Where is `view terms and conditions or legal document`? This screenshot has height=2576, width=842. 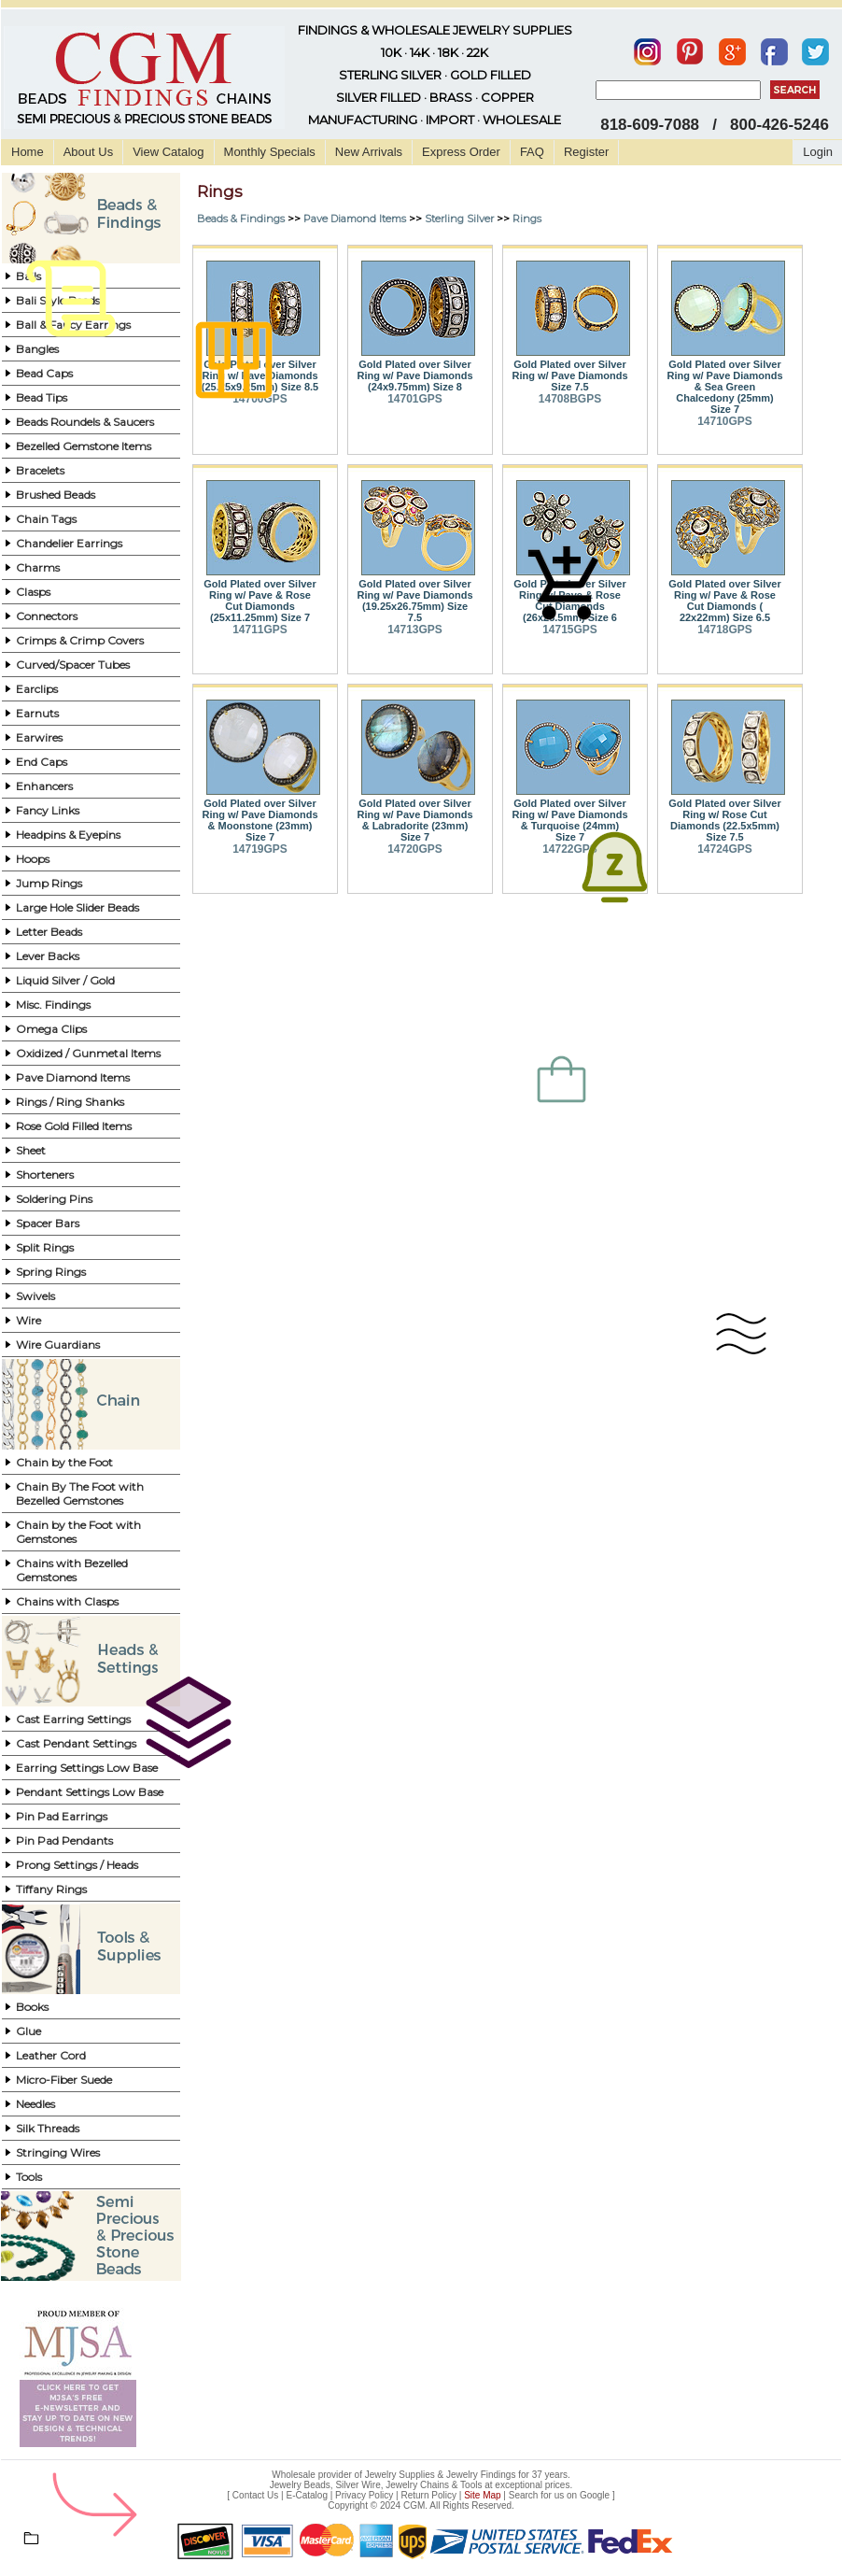
view terms and conditions or legal document is located at coordinates (74, 298).